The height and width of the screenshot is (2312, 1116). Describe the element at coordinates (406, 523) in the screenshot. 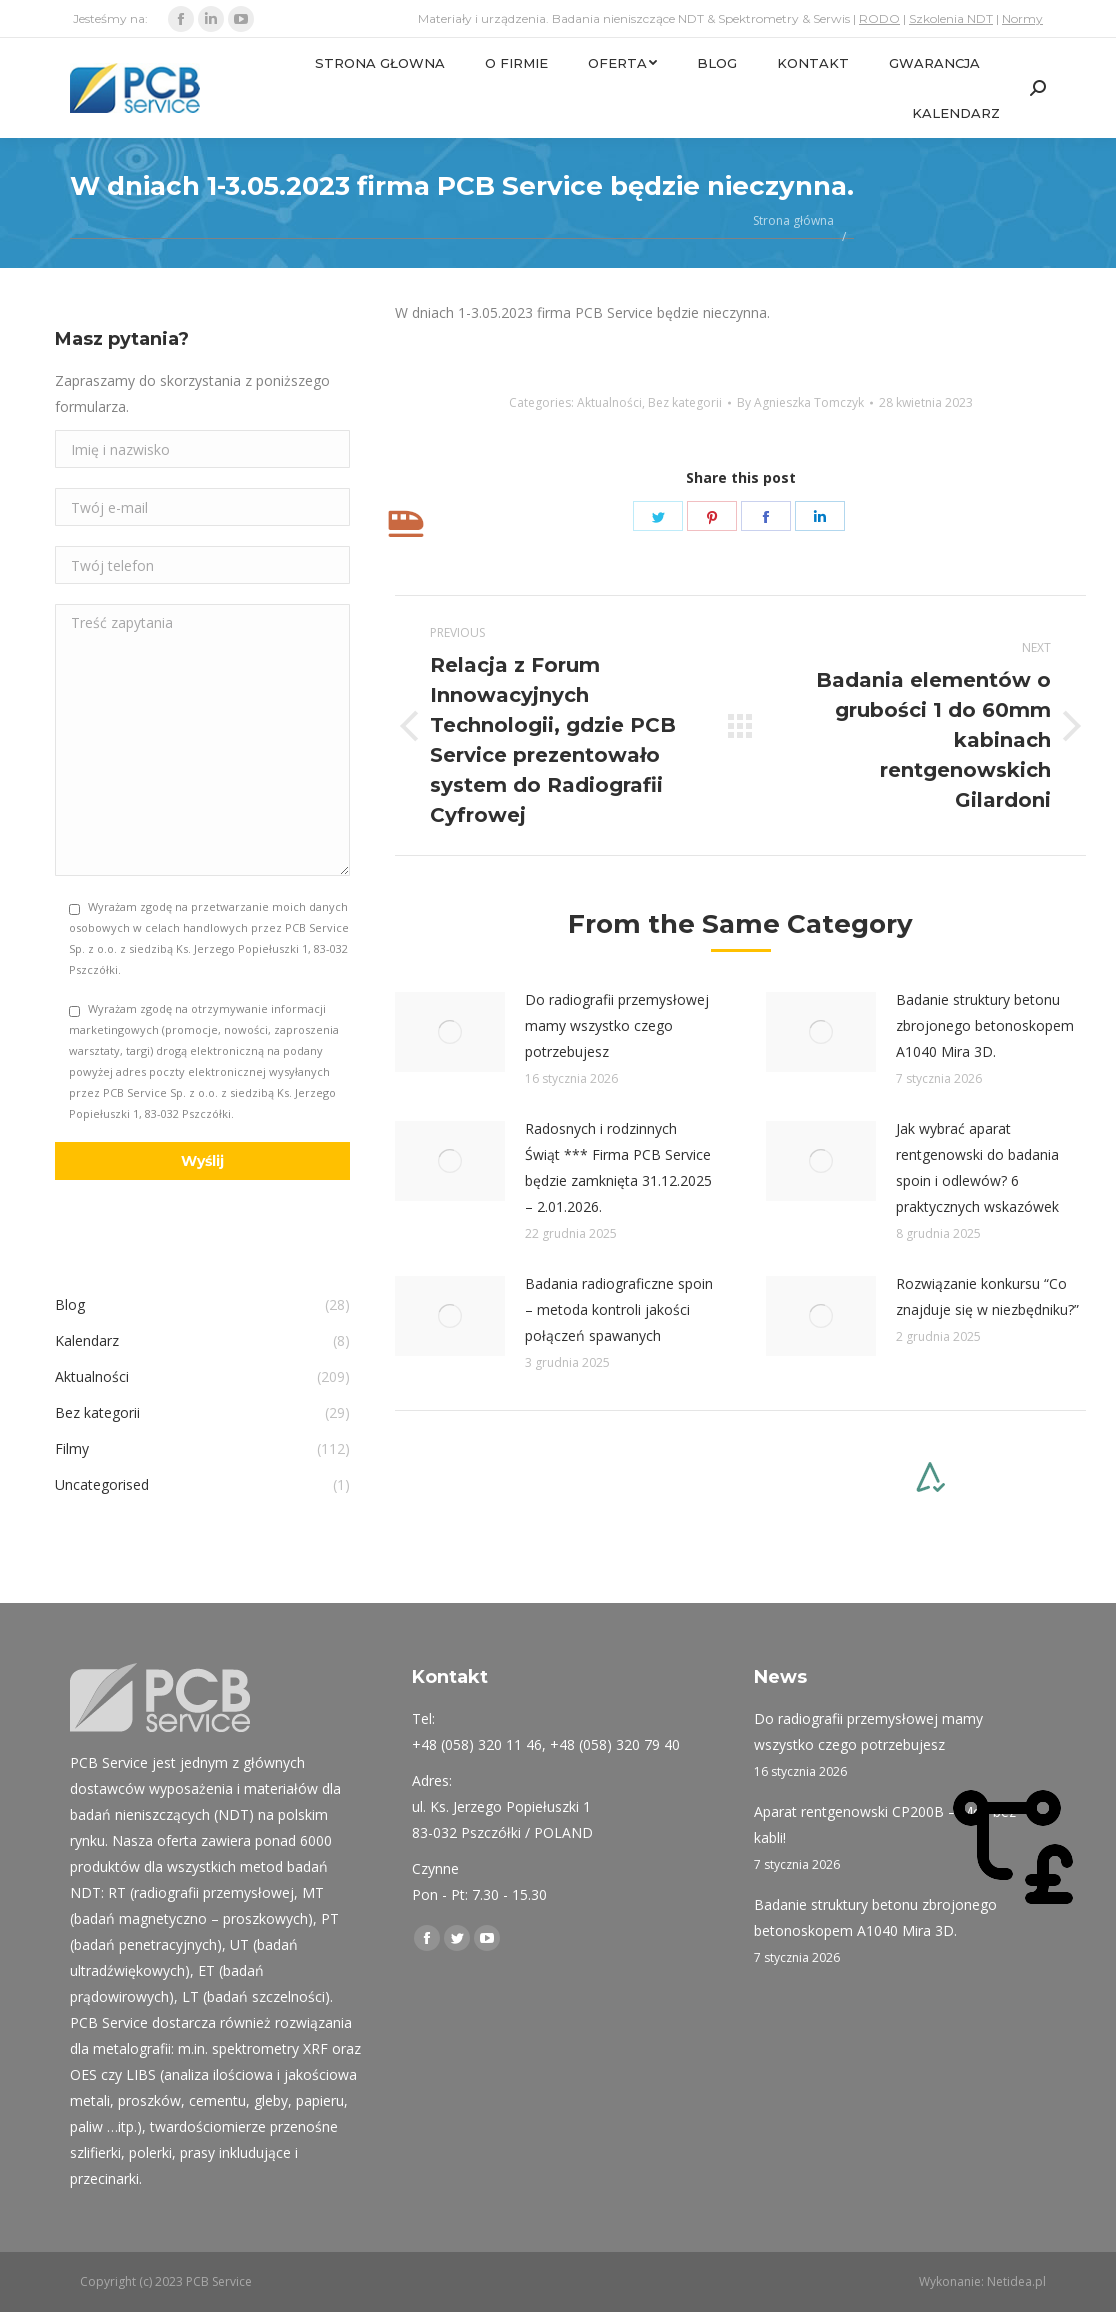

I see `view train schedules or rail services` at that location.